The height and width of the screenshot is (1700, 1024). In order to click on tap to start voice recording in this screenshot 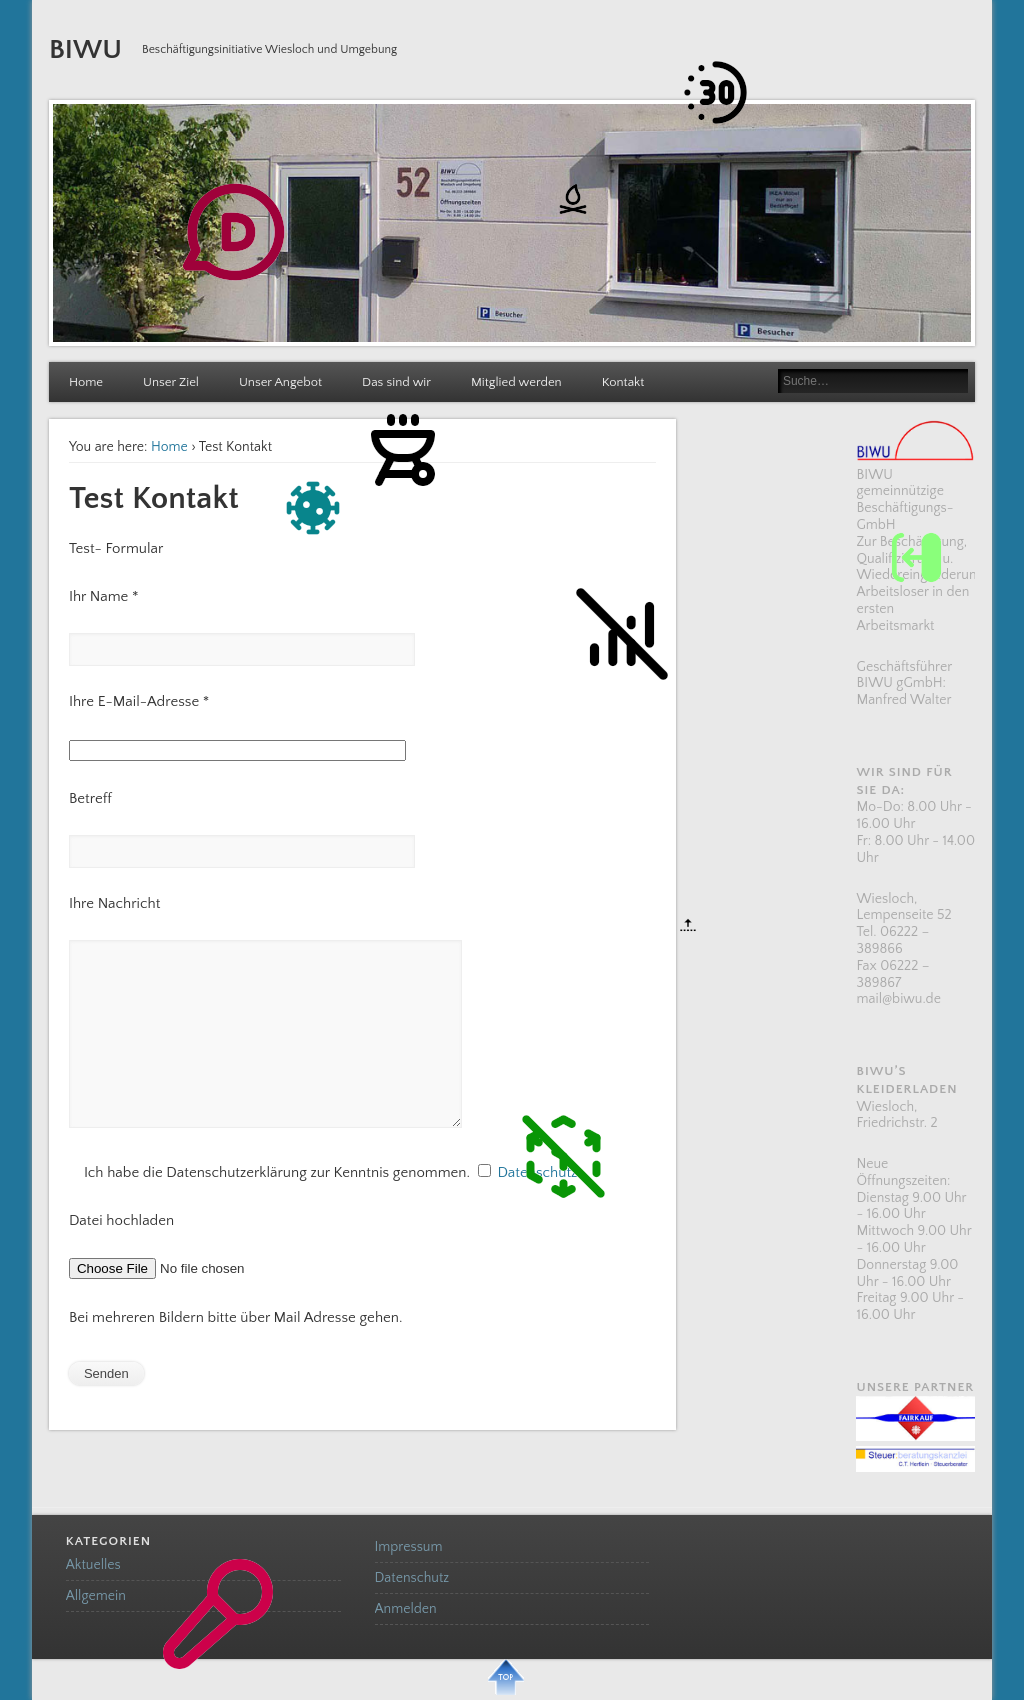, I will do `click(218, 1614)`.